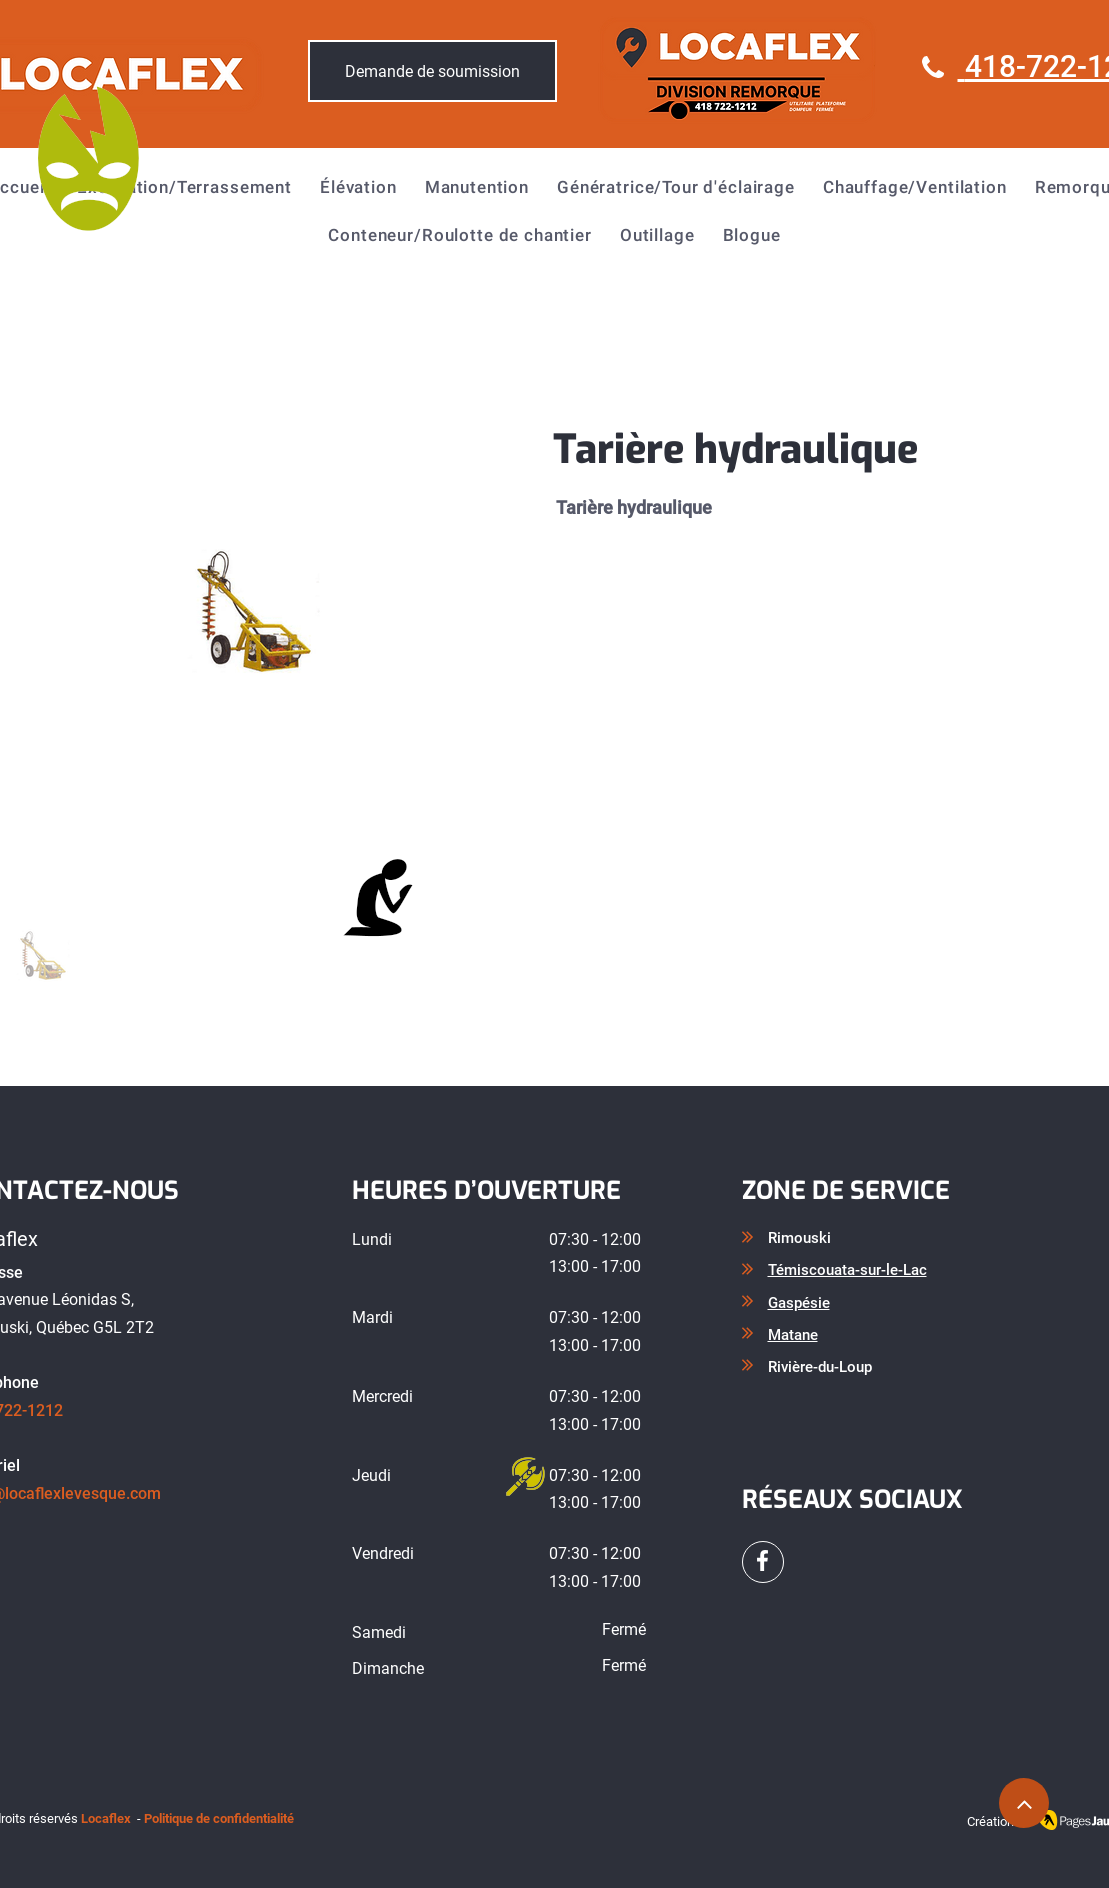  Describe the element at coordinates (378, 895) in the screenshot. I see `indicates a prayer or meditation area` at that location.